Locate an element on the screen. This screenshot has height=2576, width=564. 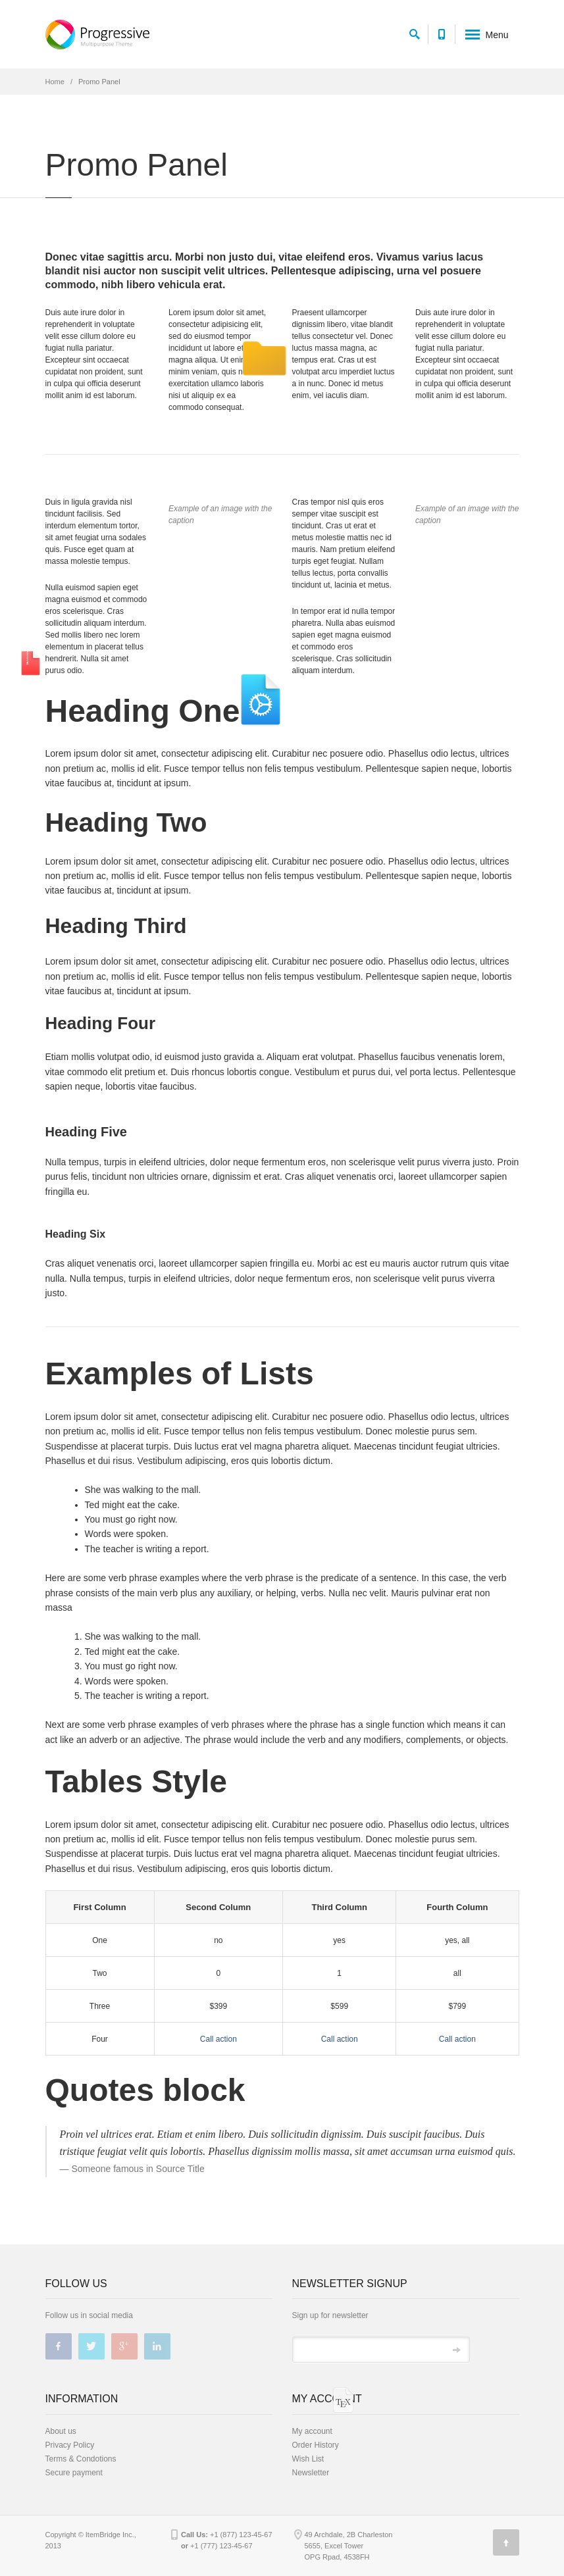
an AppImage application package file is located at coordinates (261, 699).